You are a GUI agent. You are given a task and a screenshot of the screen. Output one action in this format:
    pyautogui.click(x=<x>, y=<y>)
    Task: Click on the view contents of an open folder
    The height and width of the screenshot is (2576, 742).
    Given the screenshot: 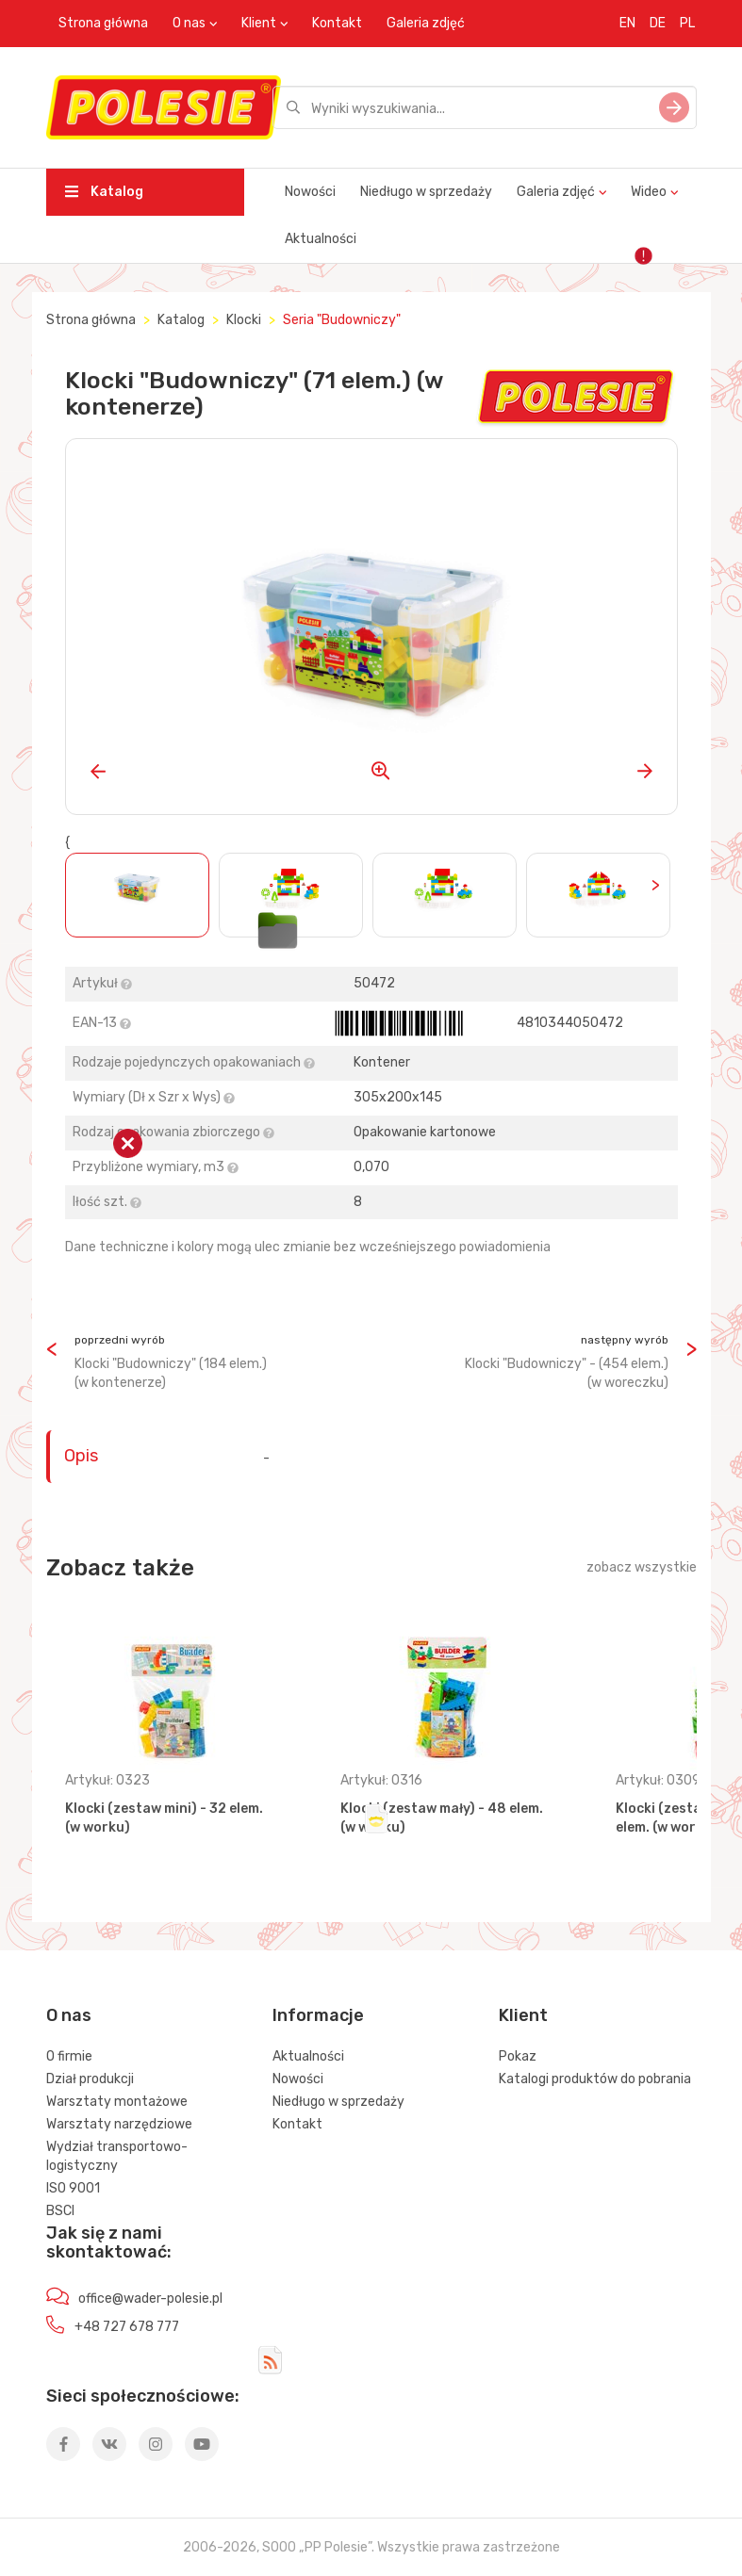 What is the action you would take?
    pyautogui.click(x=277, y=930)
    